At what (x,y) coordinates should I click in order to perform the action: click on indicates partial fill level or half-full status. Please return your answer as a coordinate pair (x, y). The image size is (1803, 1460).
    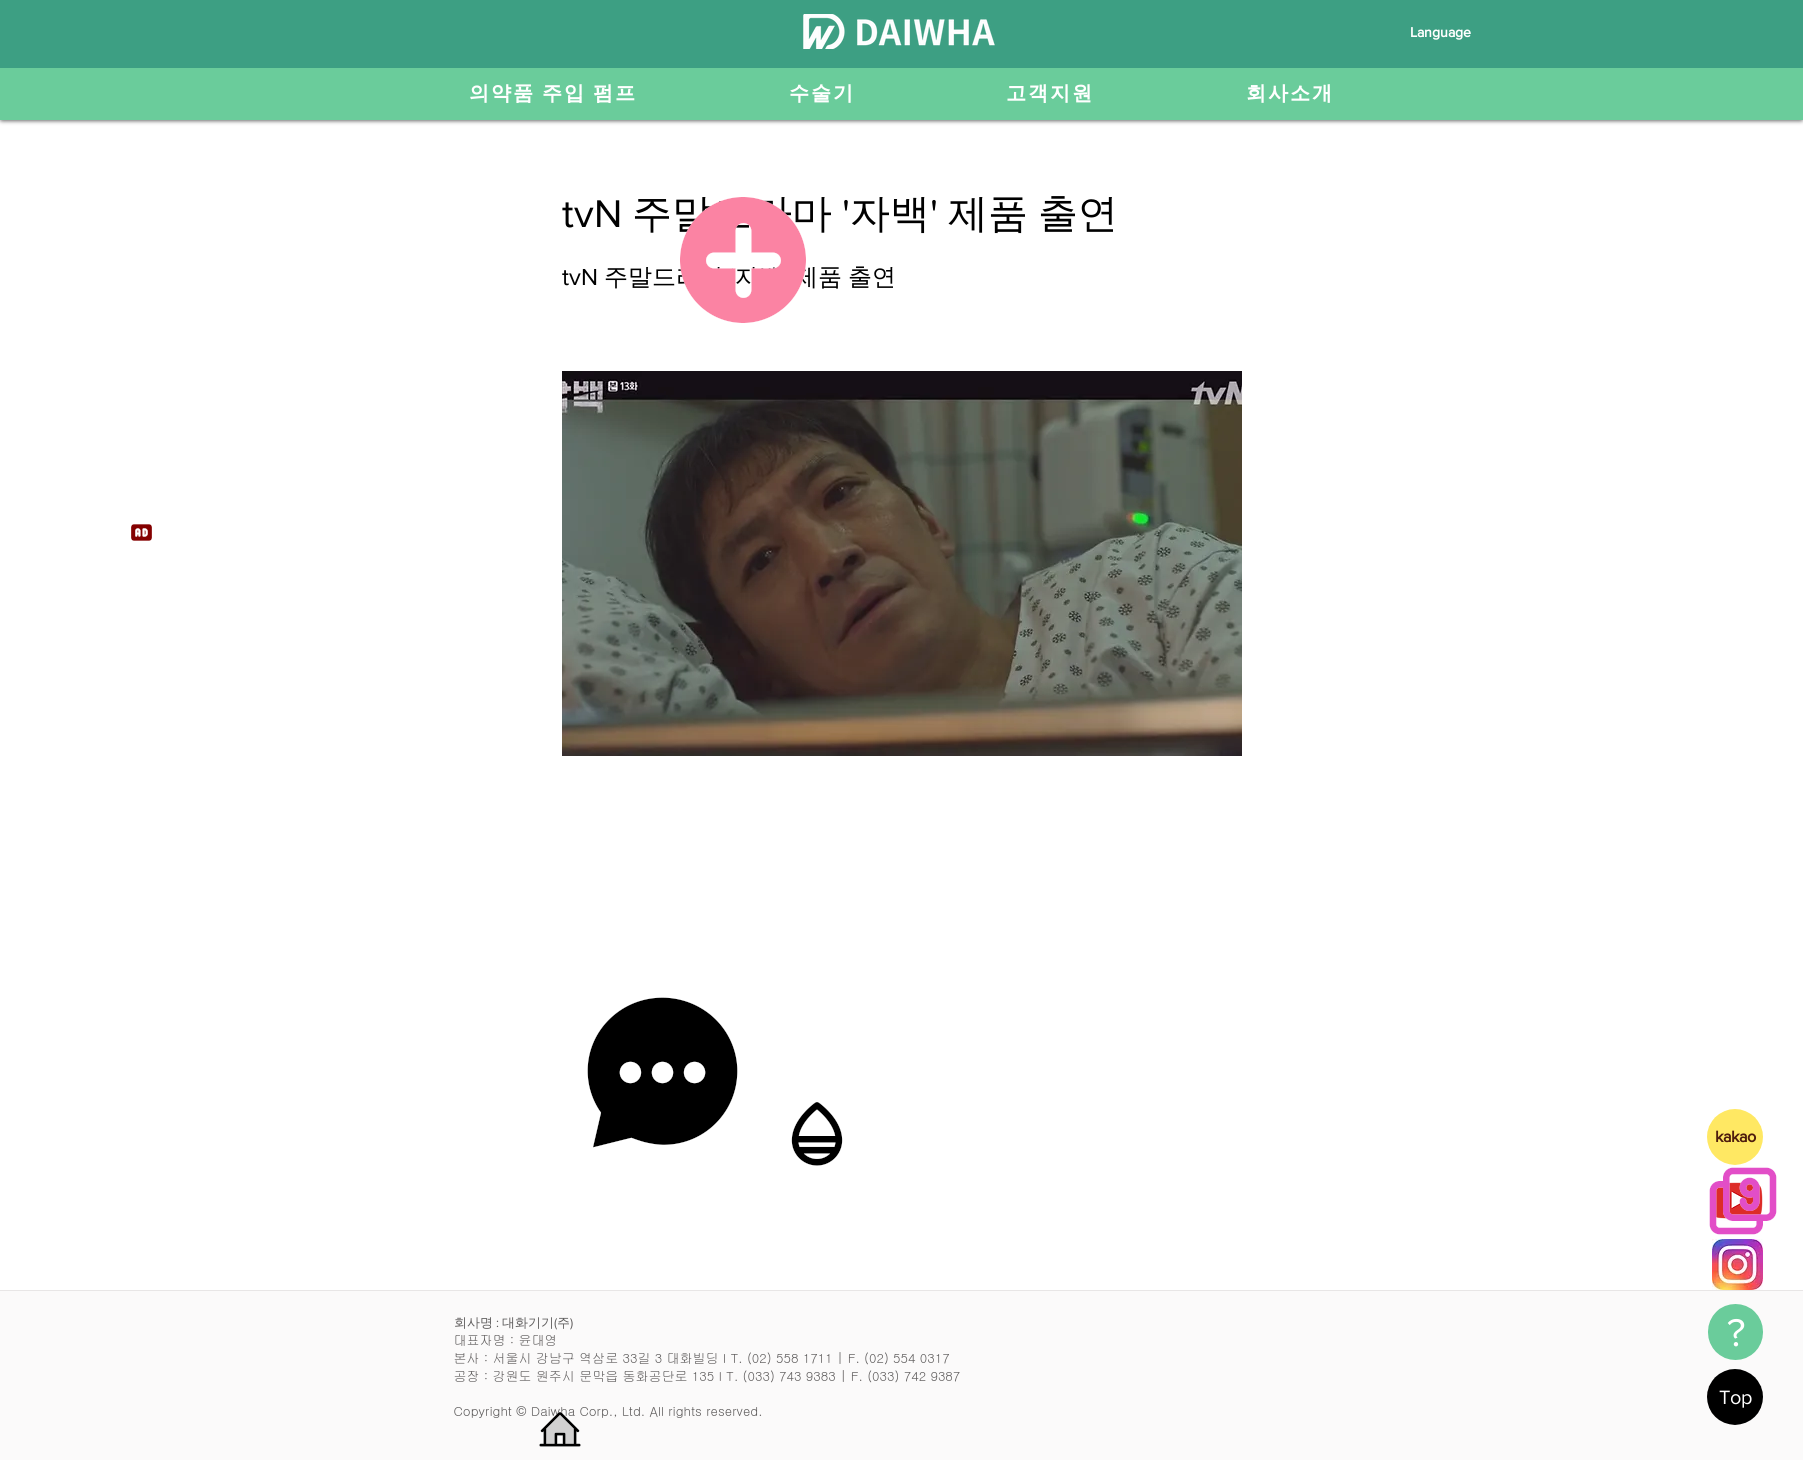
    Looking at the image, I should click on (817, 1136).